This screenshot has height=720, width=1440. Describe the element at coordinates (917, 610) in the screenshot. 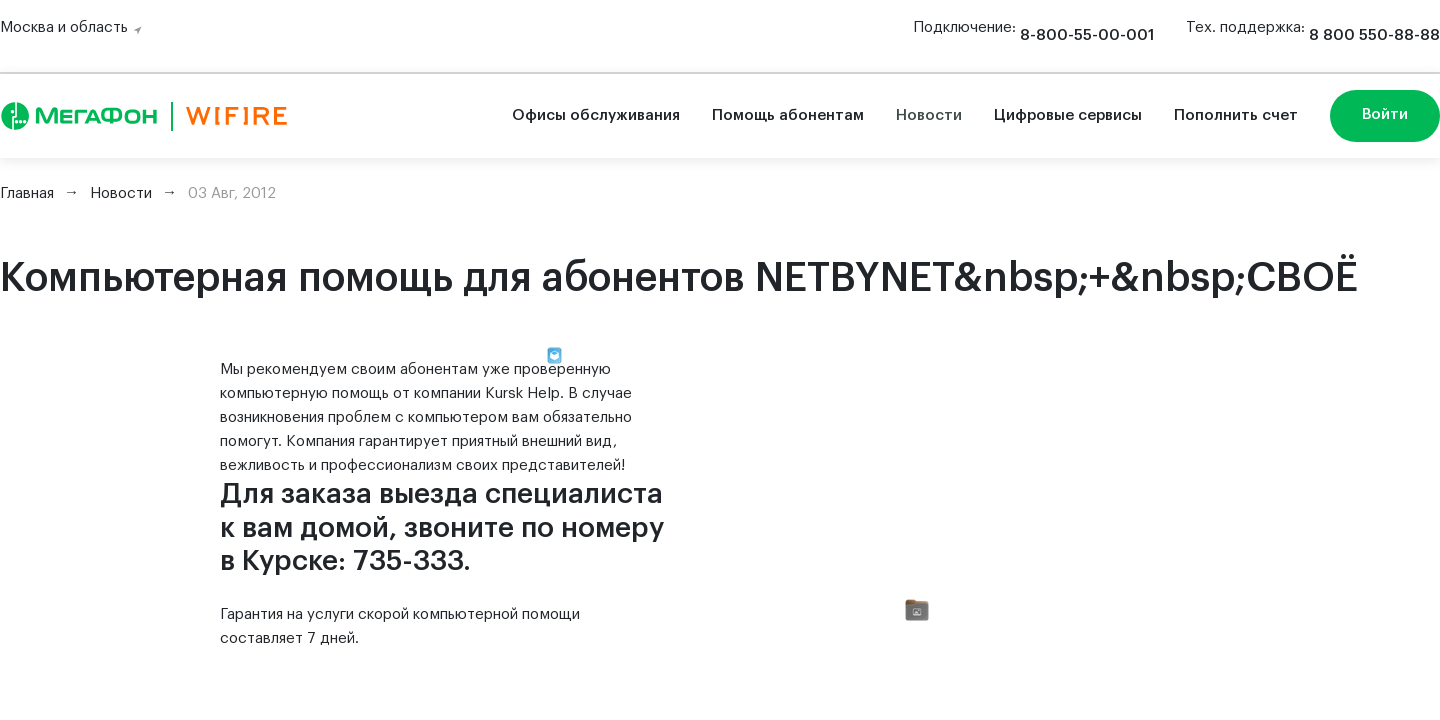

I see `open your pictures folder` at that location.